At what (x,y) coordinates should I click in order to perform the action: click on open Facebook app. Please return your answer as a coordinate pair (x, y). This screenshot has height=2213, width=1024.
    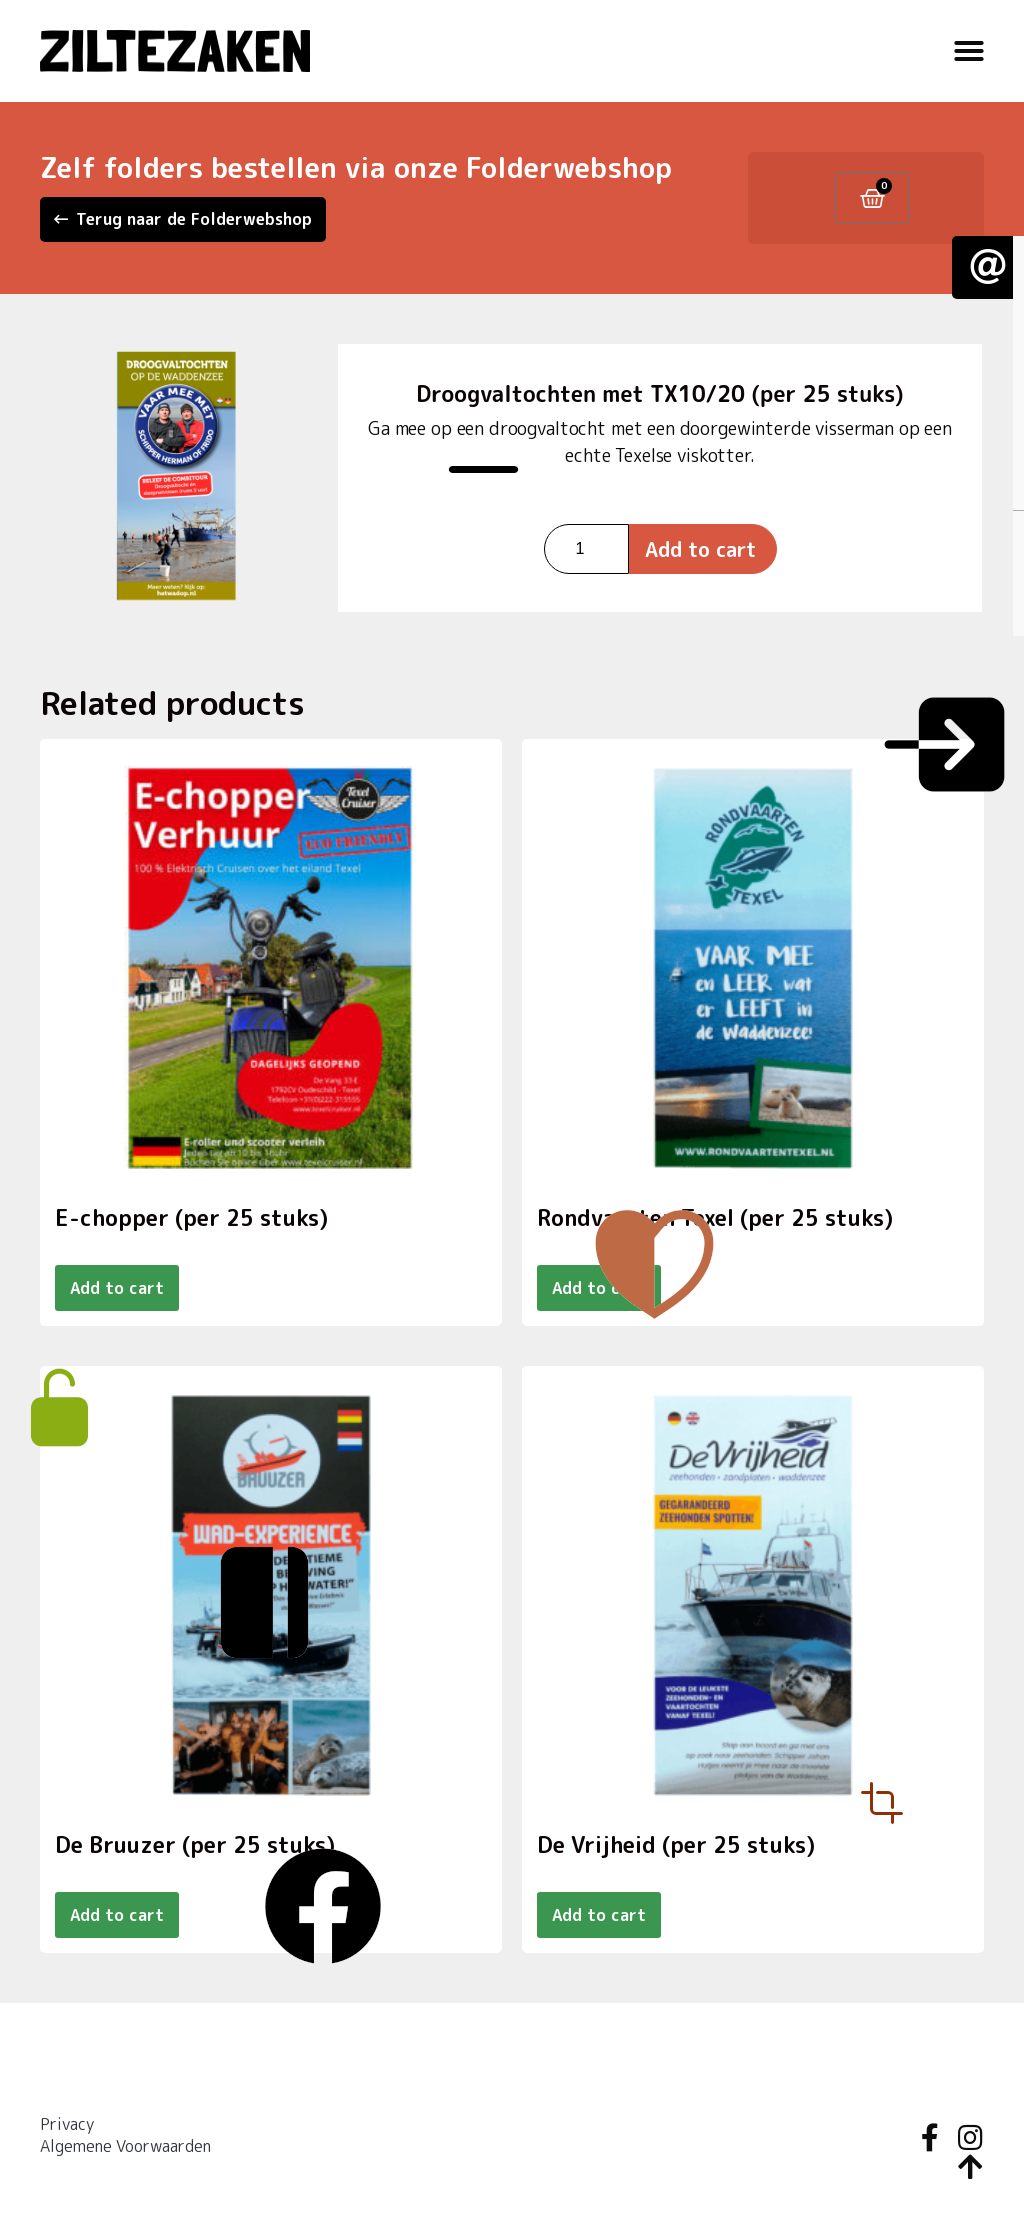
    Looking at the image, I should click on (323, 1906).